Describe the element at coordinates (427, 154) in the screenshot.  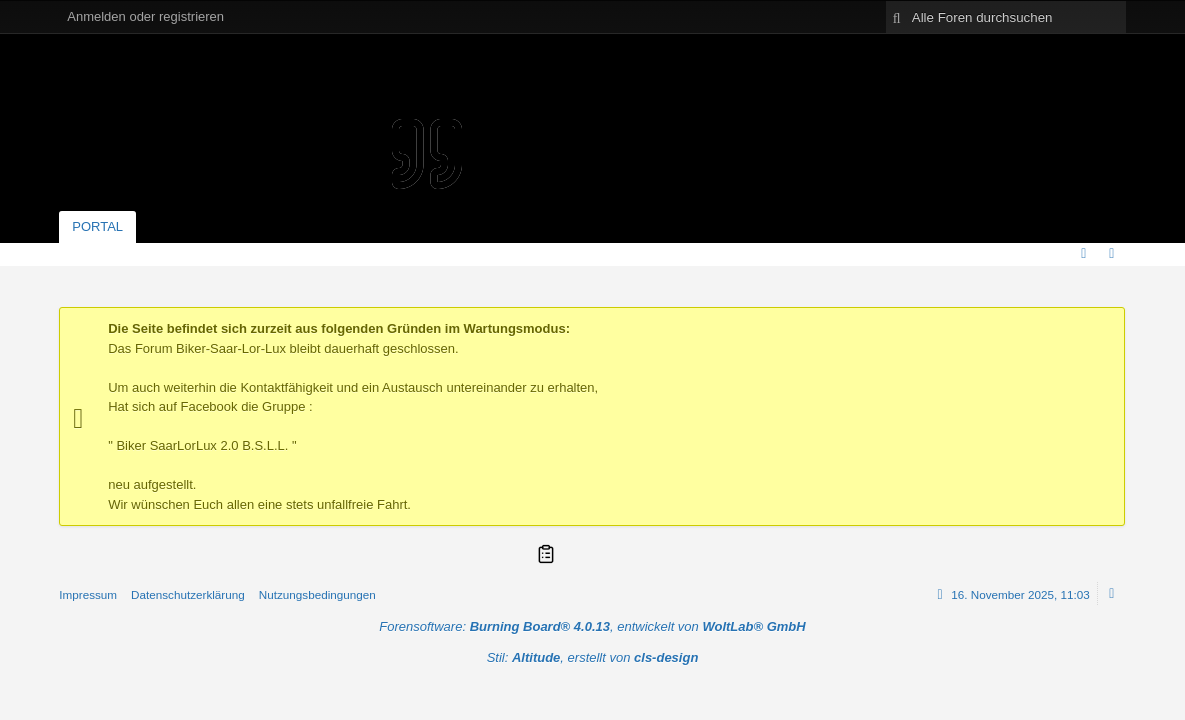
I see `insert a block quote` at that location.